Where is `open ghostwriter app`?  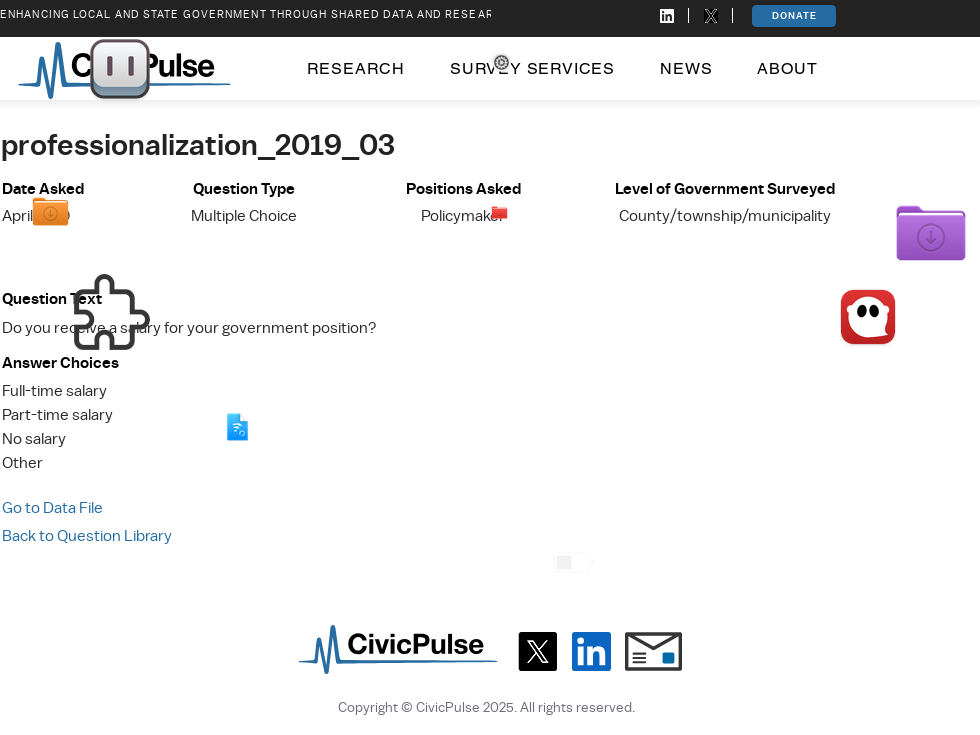 open ghostwriter app is located at coordinates (868, 317).